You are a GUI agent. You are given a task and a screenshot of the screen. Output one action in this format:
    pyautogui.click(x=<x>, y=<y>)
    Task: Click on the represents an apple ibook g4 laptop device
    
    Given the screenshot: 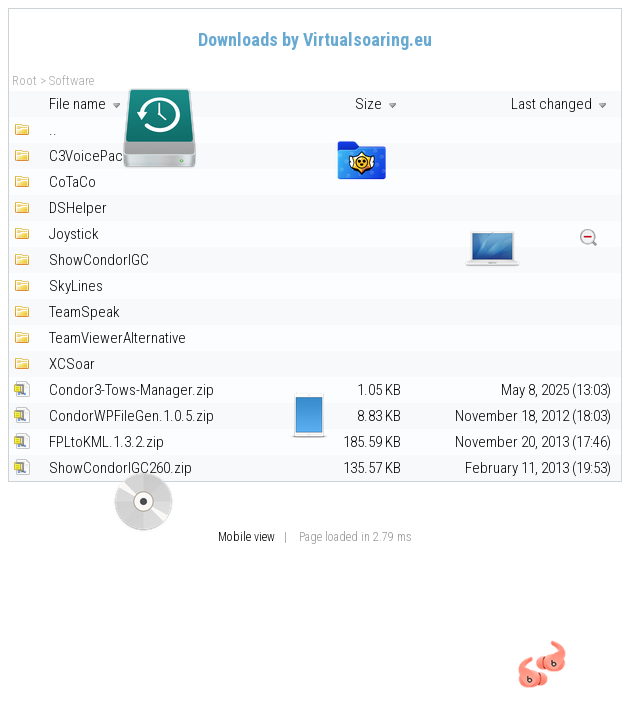 What is the action you would take?
    pyautogui.click(x=492, y=248)
    